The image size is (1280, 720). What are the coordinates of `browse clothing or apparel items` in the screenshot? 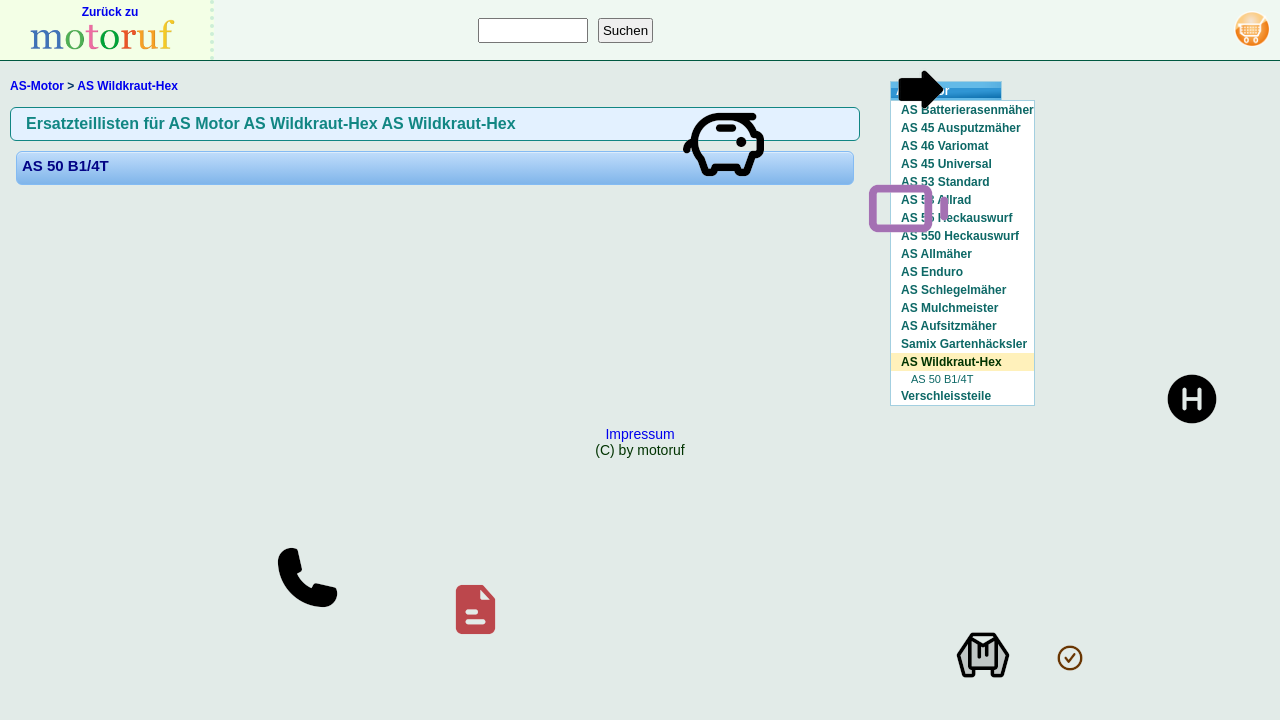 It's located at (983, 655).